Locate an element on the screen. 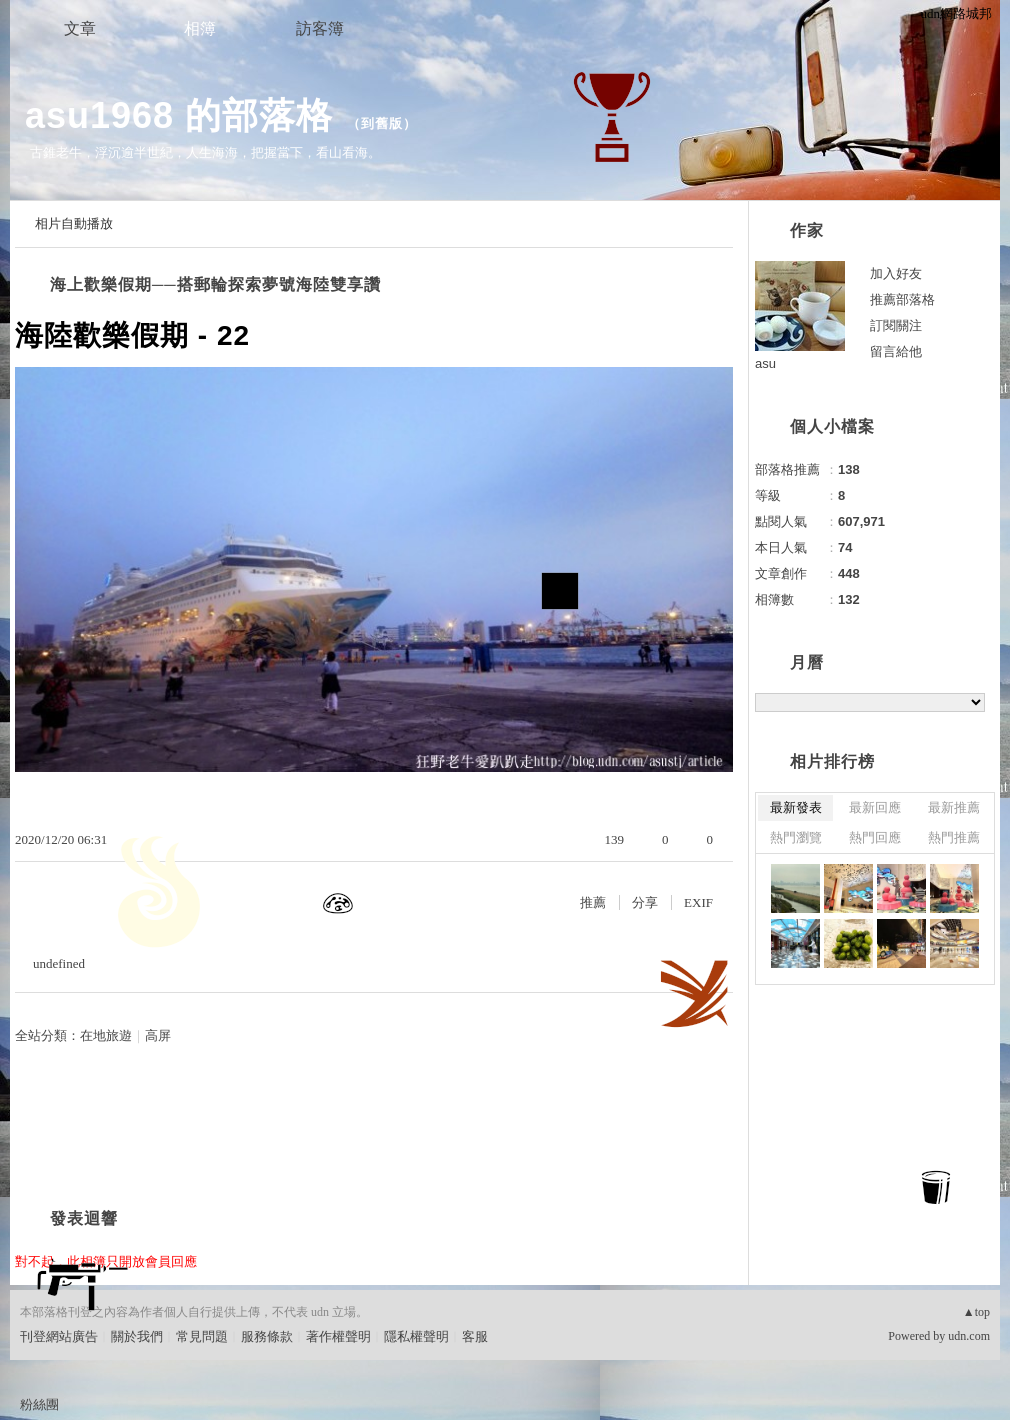 The width and height of the screenshot is (1010, 1420). select the grease gun weapon is located at coordinates (82, 1284).